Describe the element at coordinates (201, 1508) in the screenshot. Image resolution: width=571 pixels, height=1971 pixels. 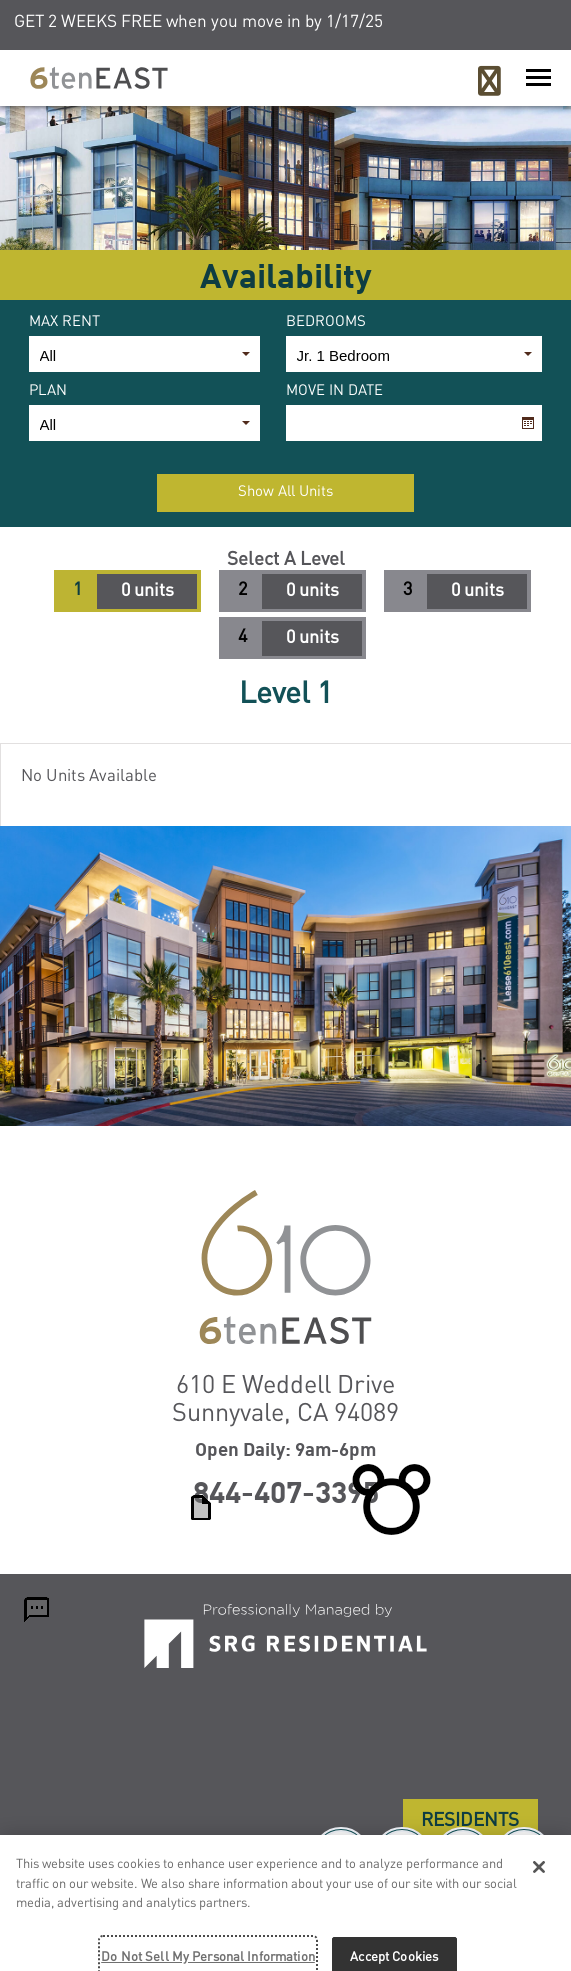
I see `insert or attach a file` at that location.